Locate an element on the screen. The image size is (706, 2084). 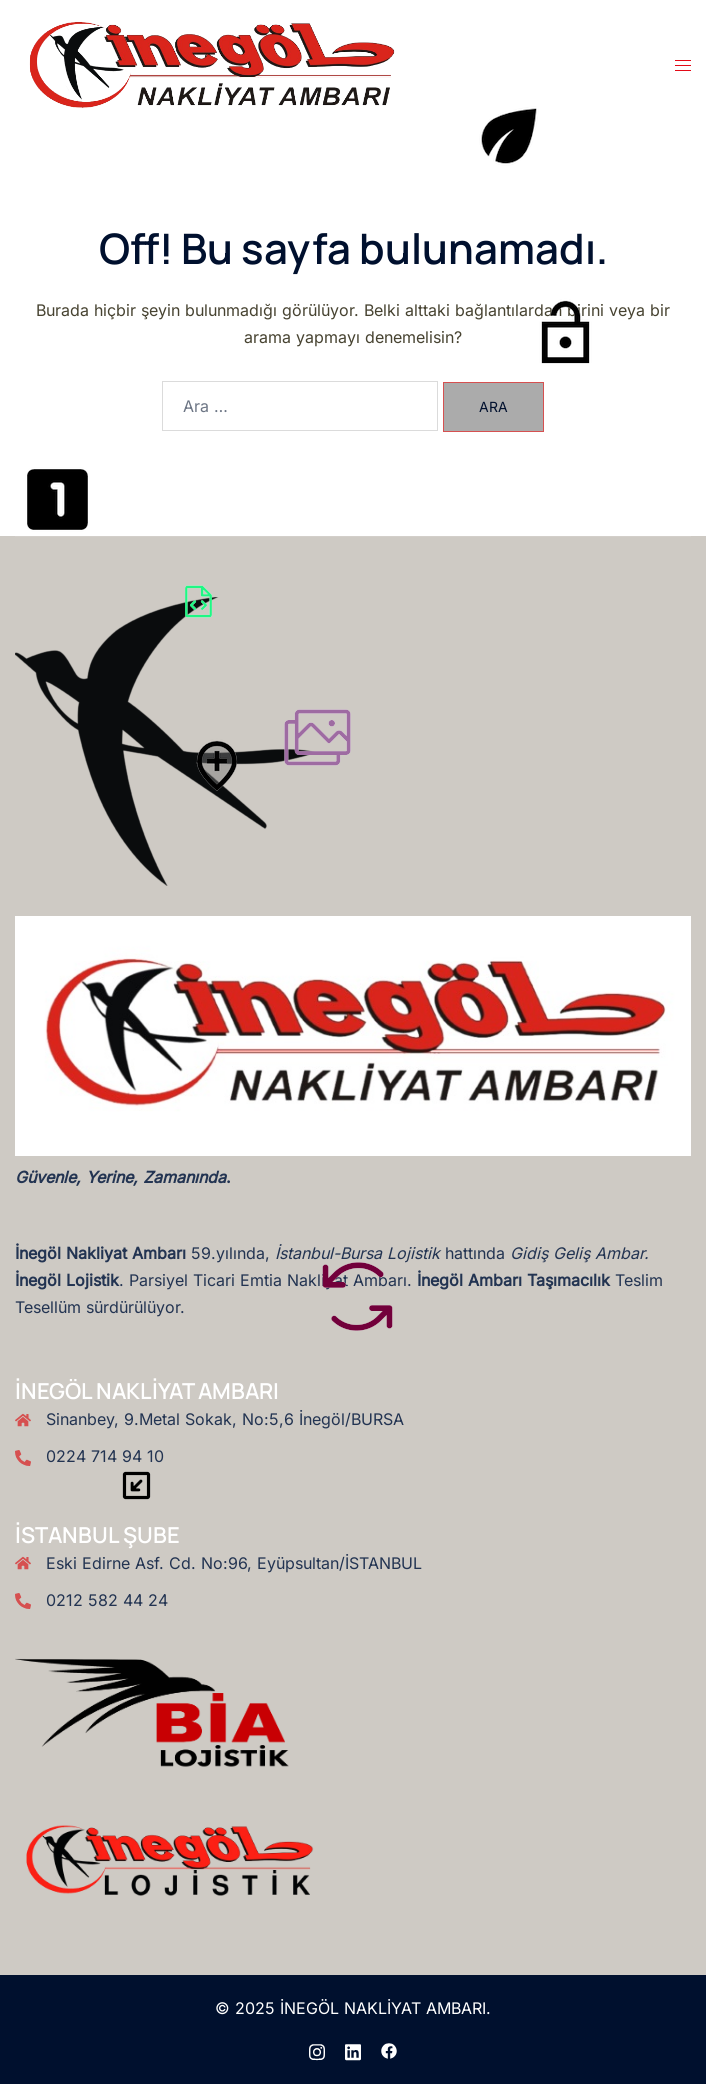
enable eco-friendly or power-saving mode is located at coordinates (509, 136).